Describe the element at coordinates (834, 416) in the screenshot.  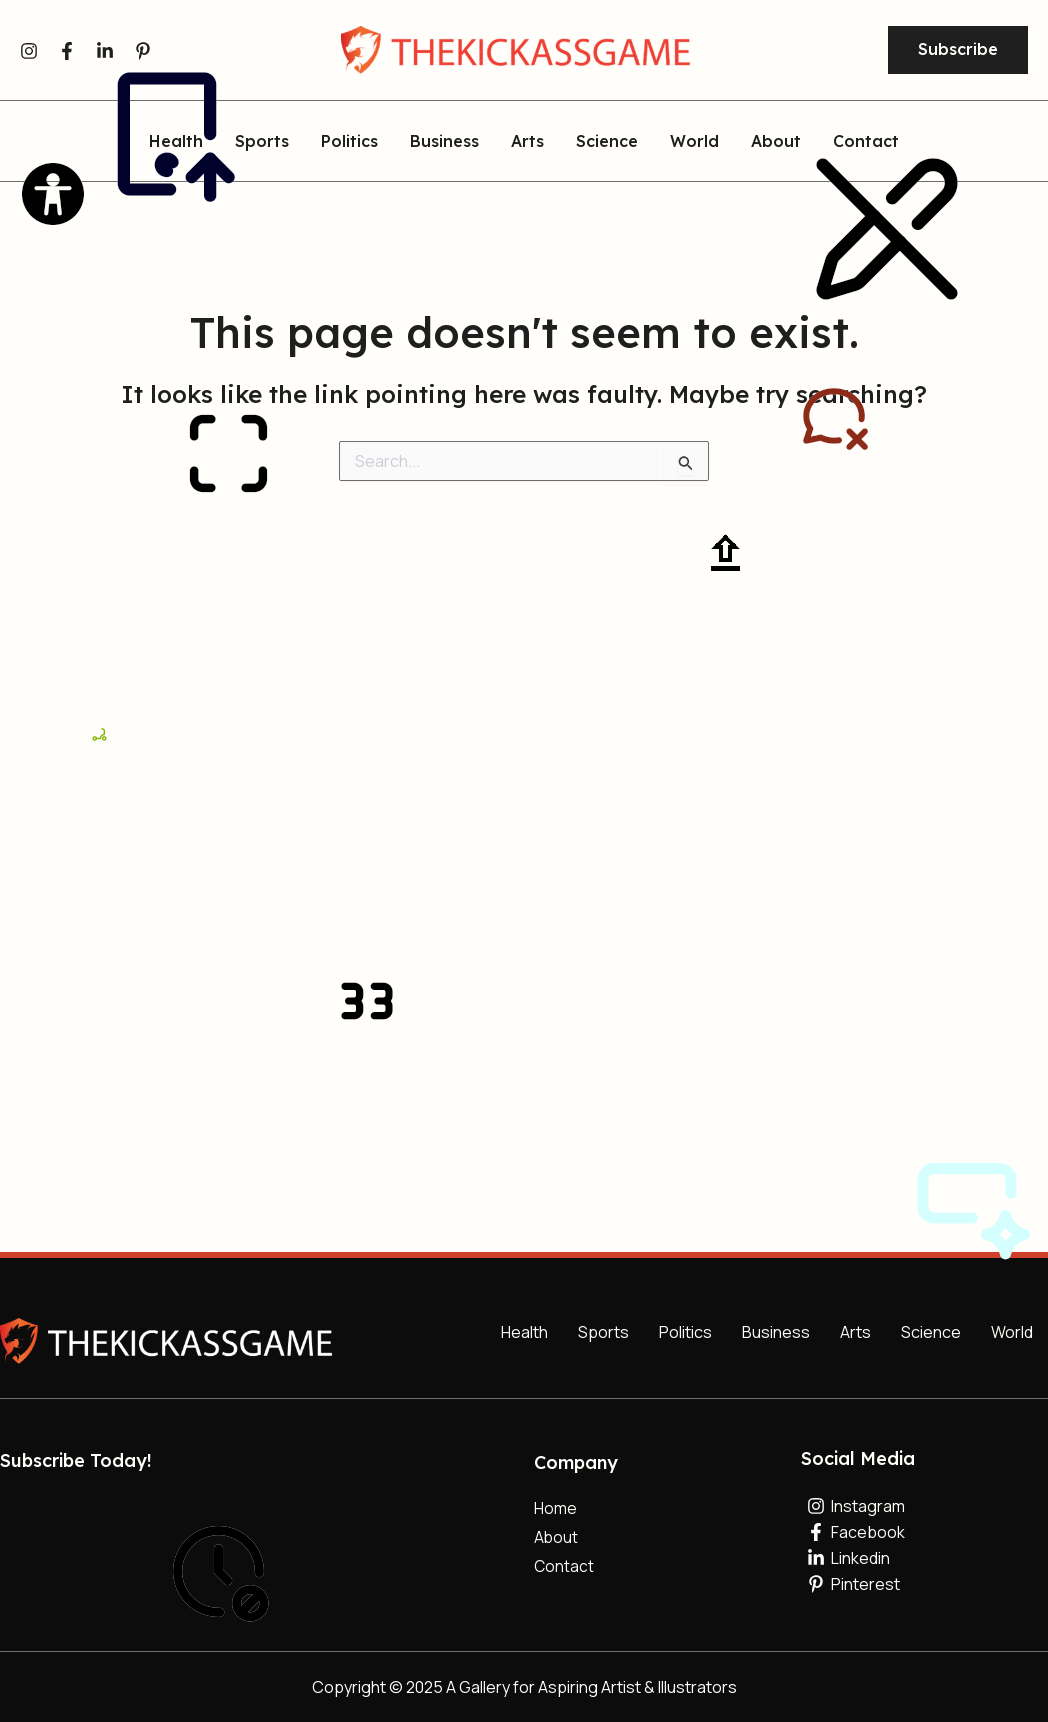
I see `delete a conversation or message` at that location.